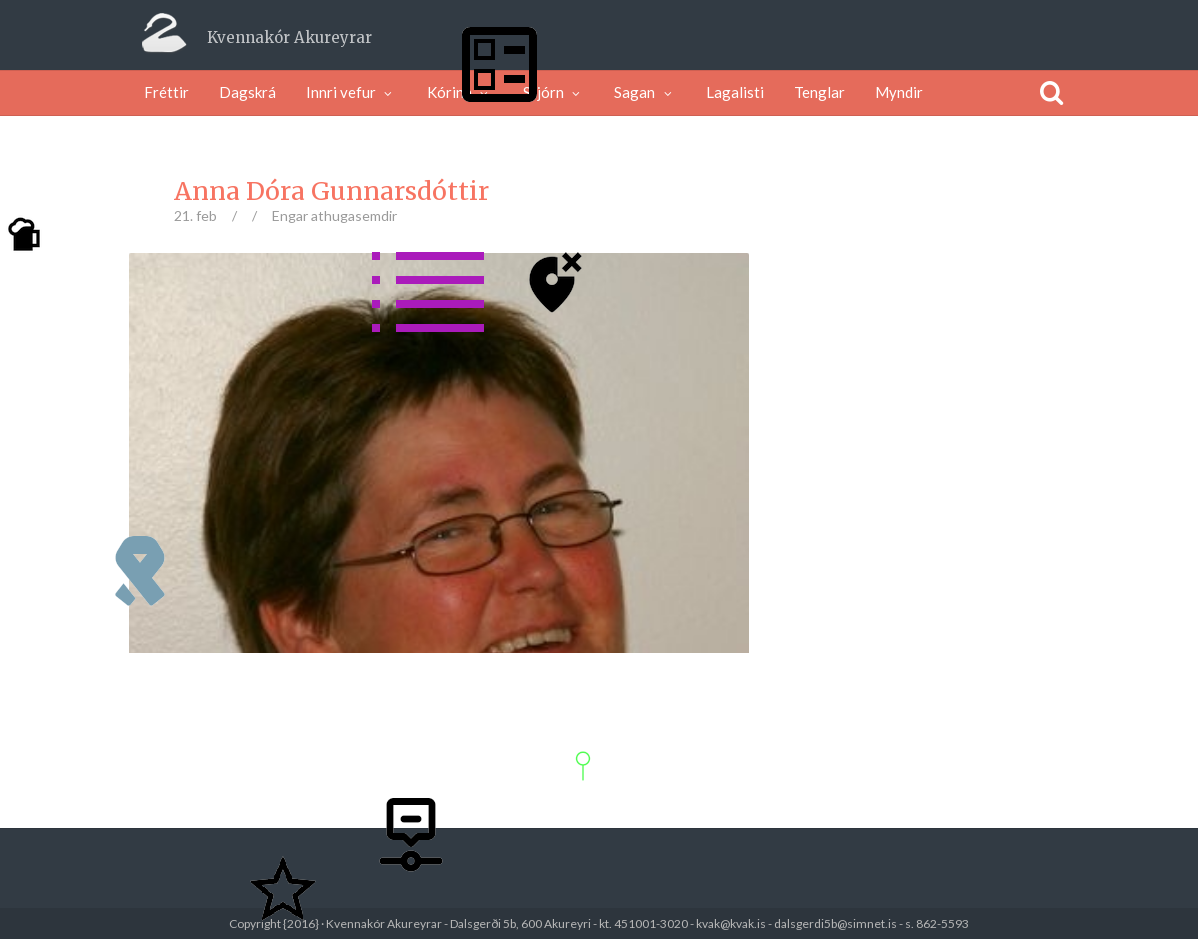  Describe the element at coordinates (283, 890) in the screenshot. I see `add item to favorites` at that location.